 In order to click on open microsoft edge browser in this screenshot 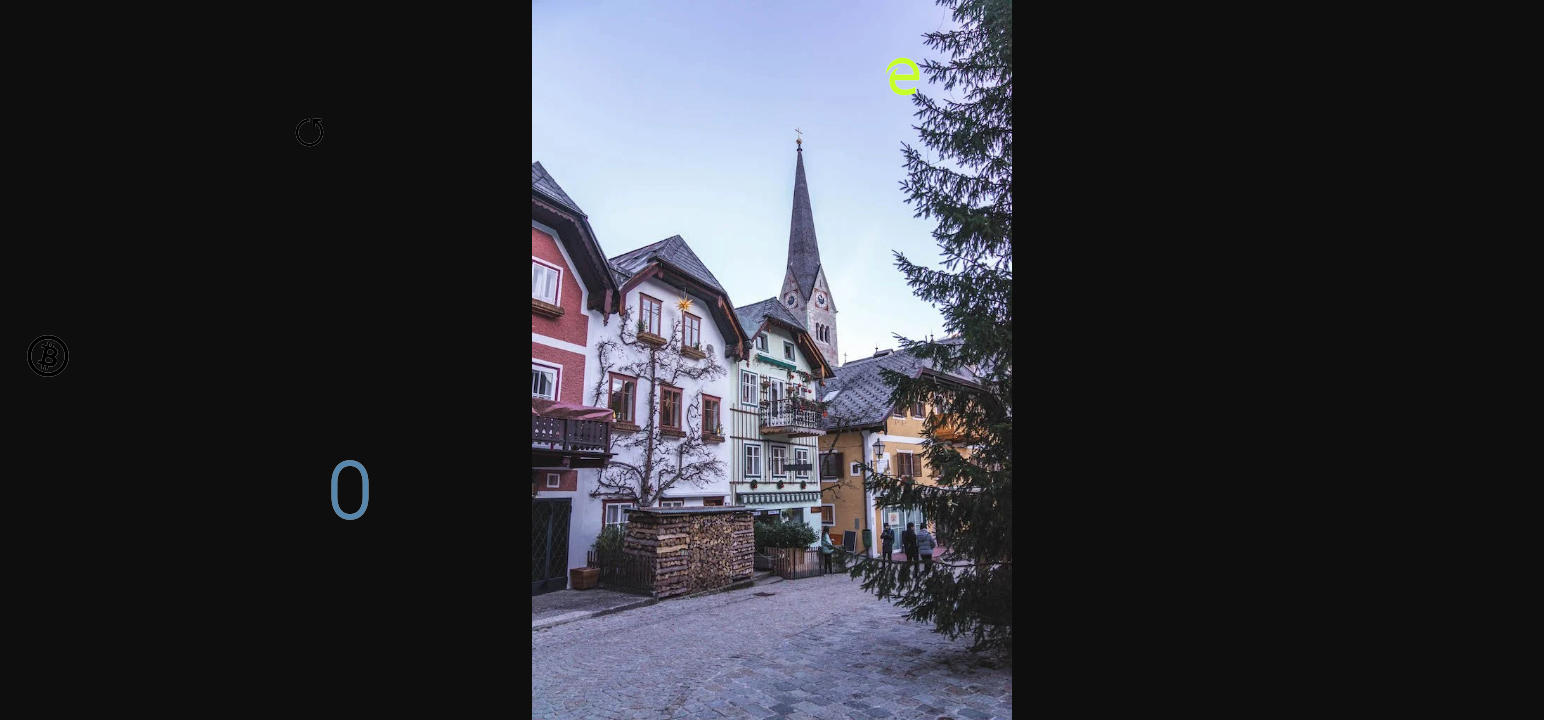, I will do `click(902, 76)`.